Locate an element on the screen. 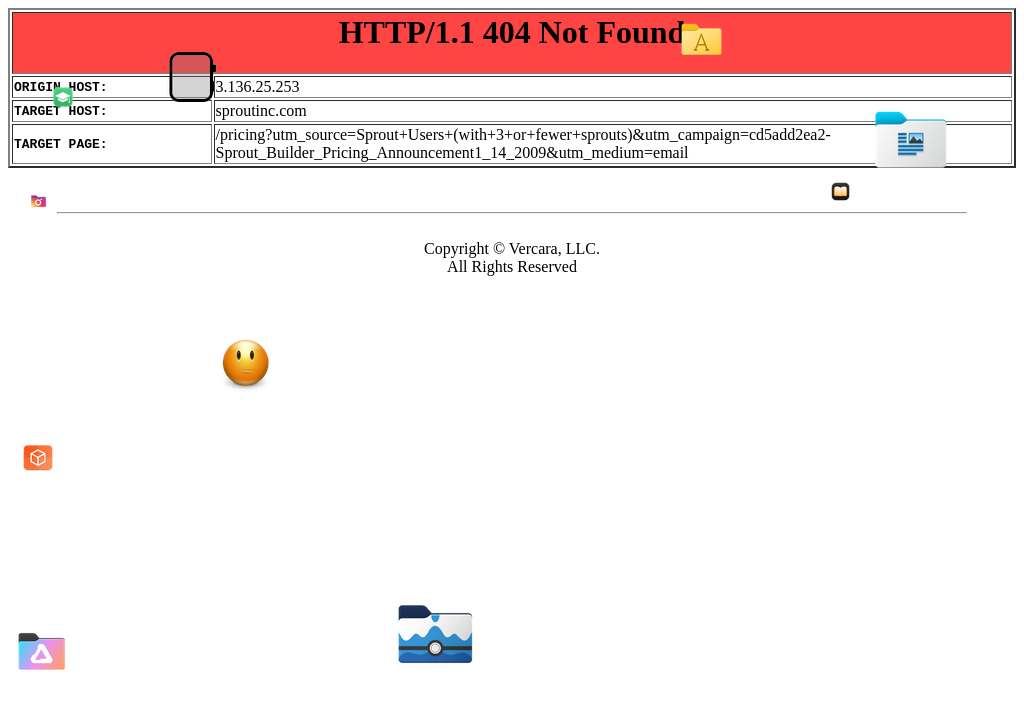 Image resolution: width=1024 pixels, height=720 pixels. open the Books app is located at coordinates (840, 191).